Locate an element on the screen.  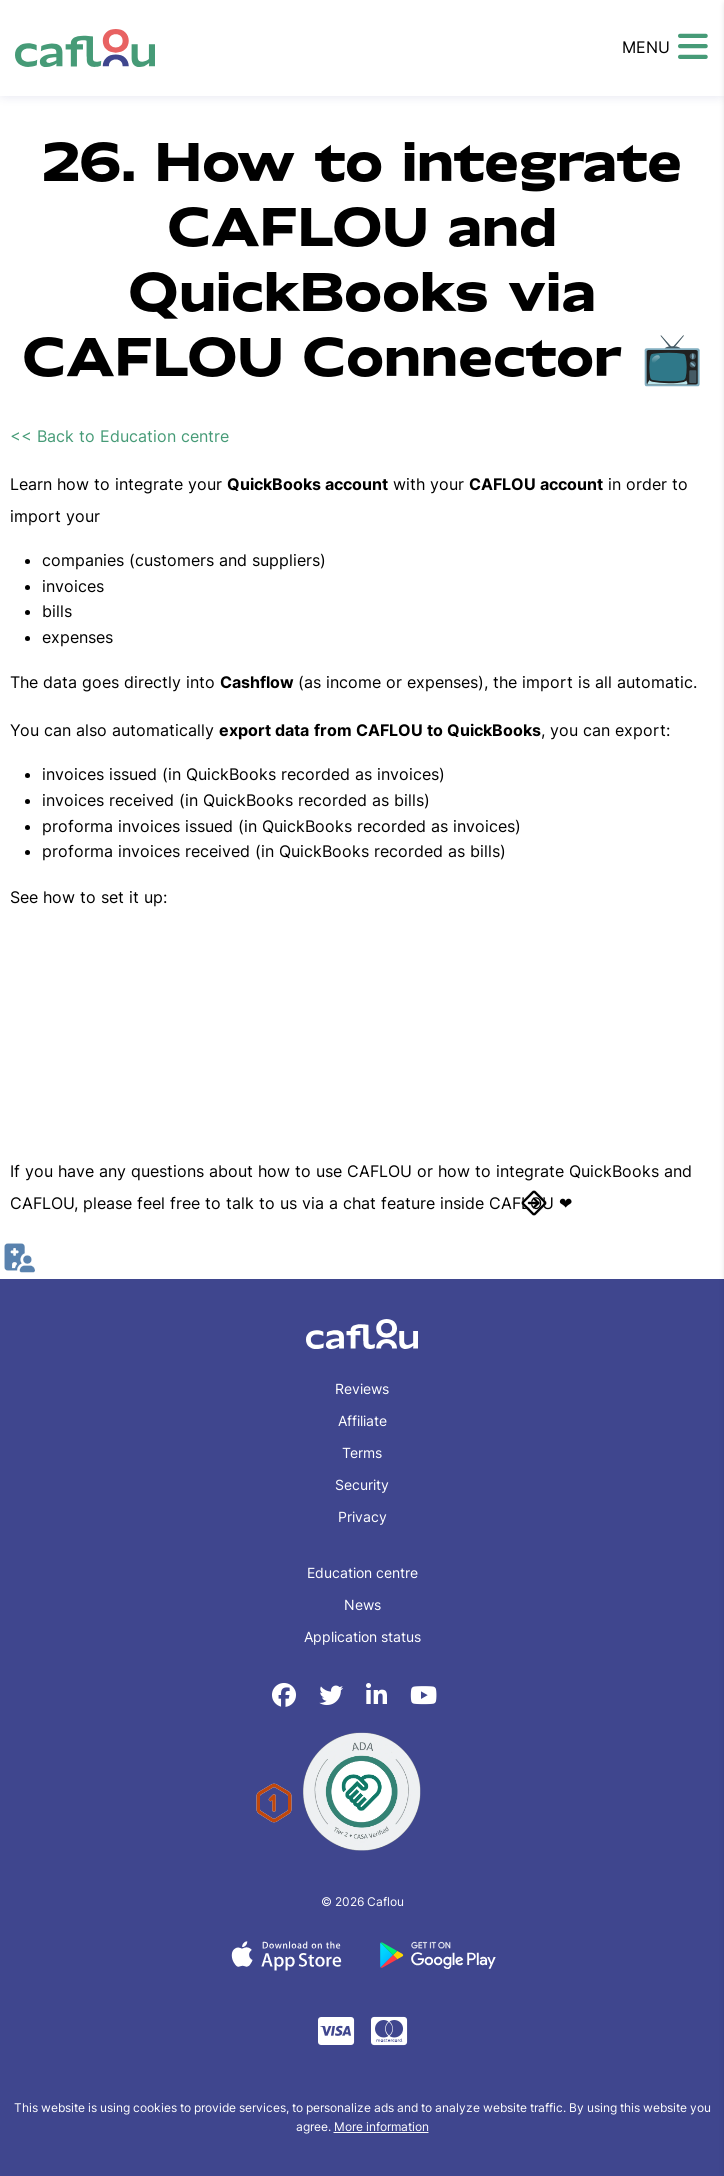
indicates step one in a multi-step process is located at coordinates (274, 1803).